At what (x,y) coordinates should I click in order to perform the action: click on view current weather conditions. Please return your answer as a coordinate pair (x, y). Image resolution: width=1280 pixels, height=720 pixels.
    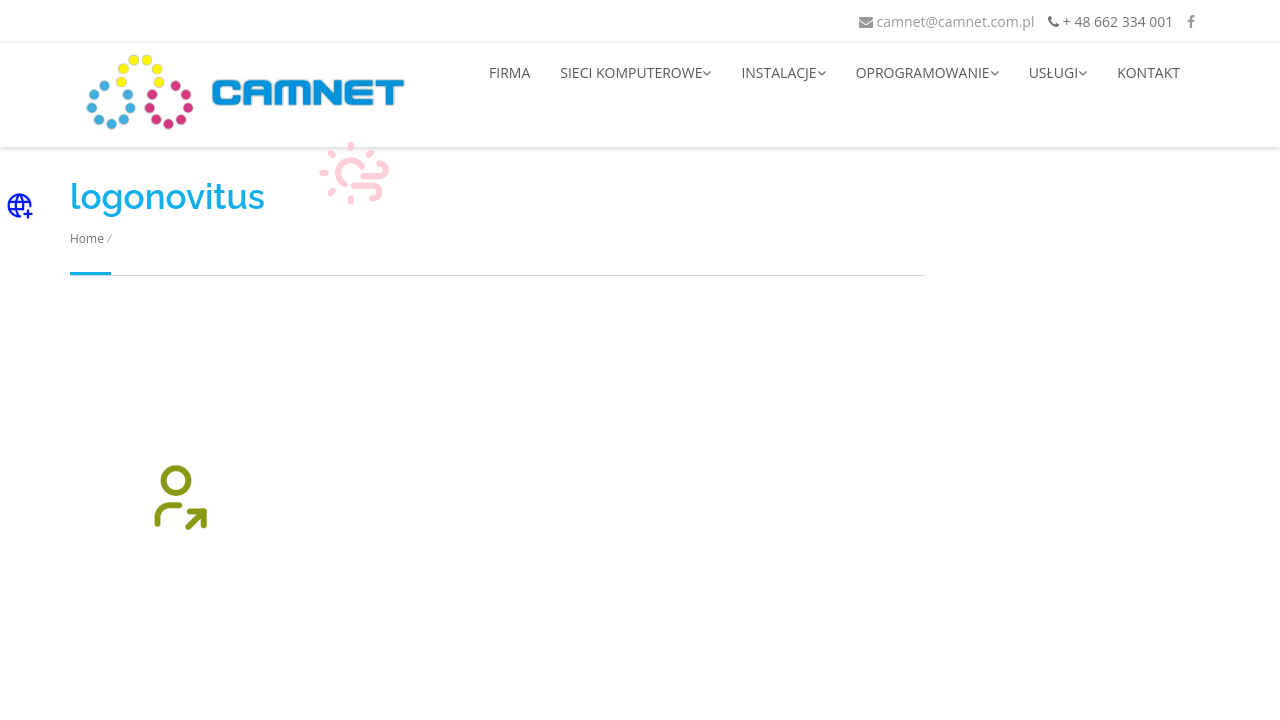
    Looking at the image, I should click on (354, 173).